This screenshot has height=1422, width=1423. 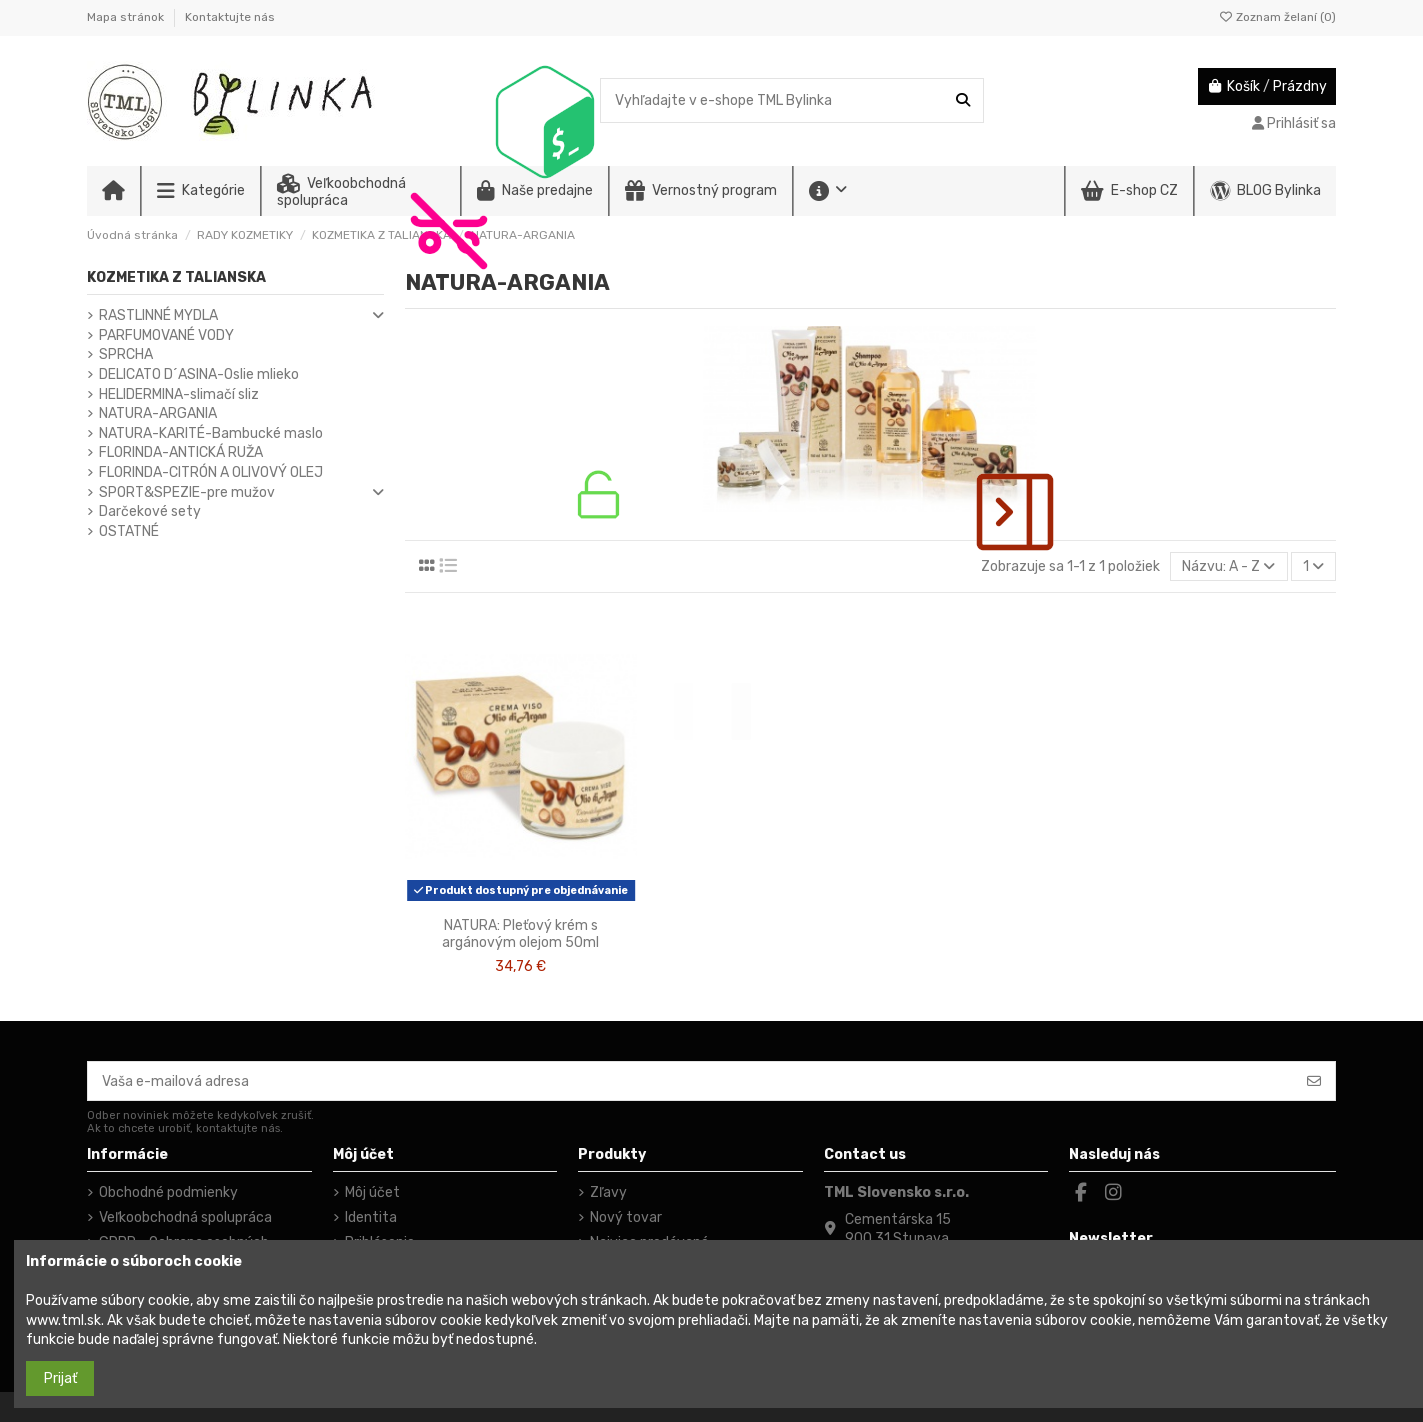 I want to click on unlock a file or resource, so click(x=598, y=494).